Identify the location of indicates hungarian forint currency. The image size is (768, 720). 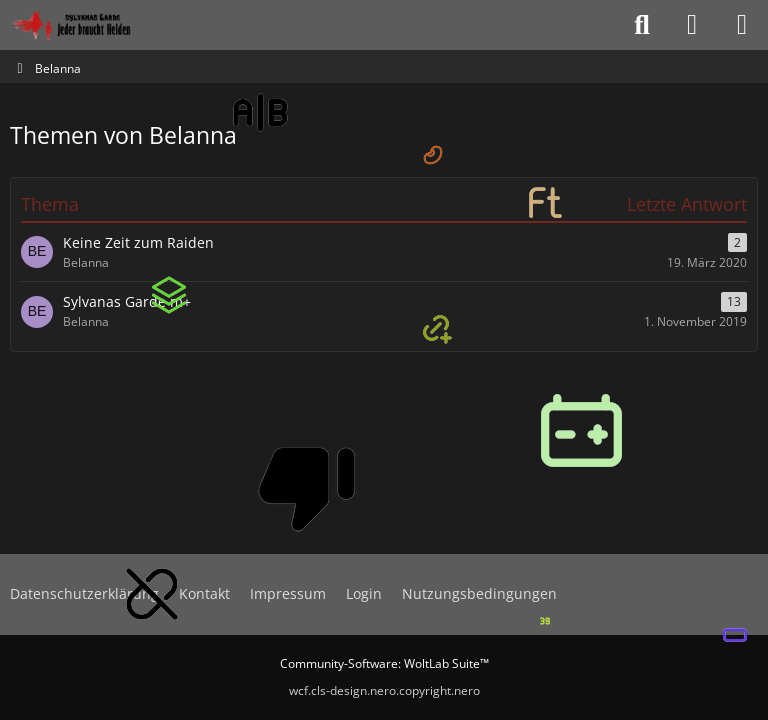
(545, 203).